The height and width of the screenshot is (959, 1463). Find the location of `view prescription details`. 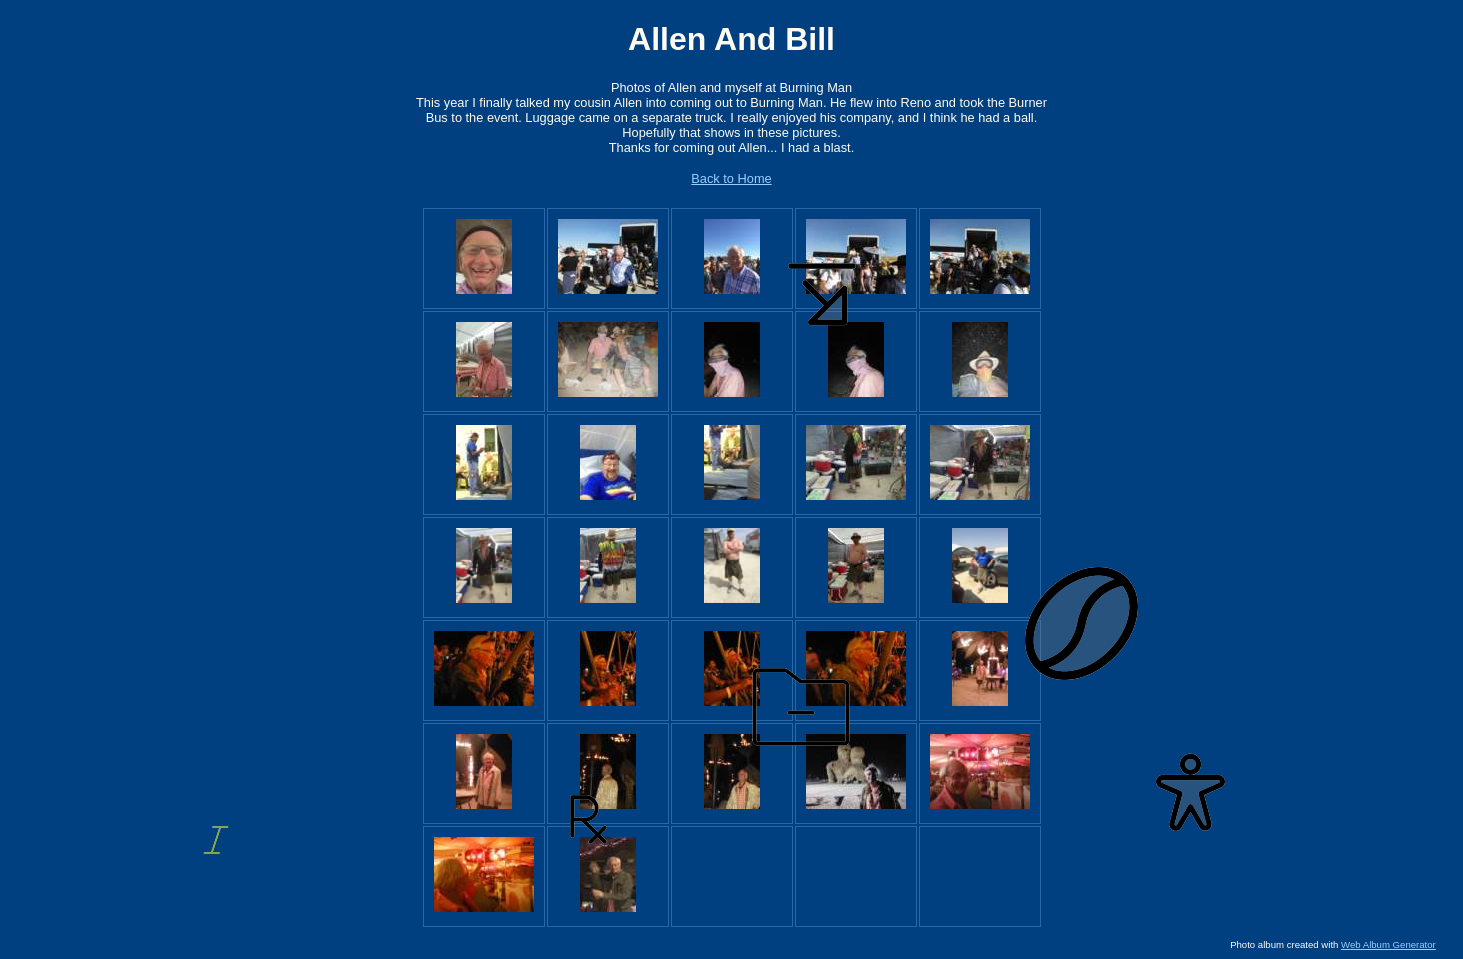

view prescription details is located at coordinates (586, 819).